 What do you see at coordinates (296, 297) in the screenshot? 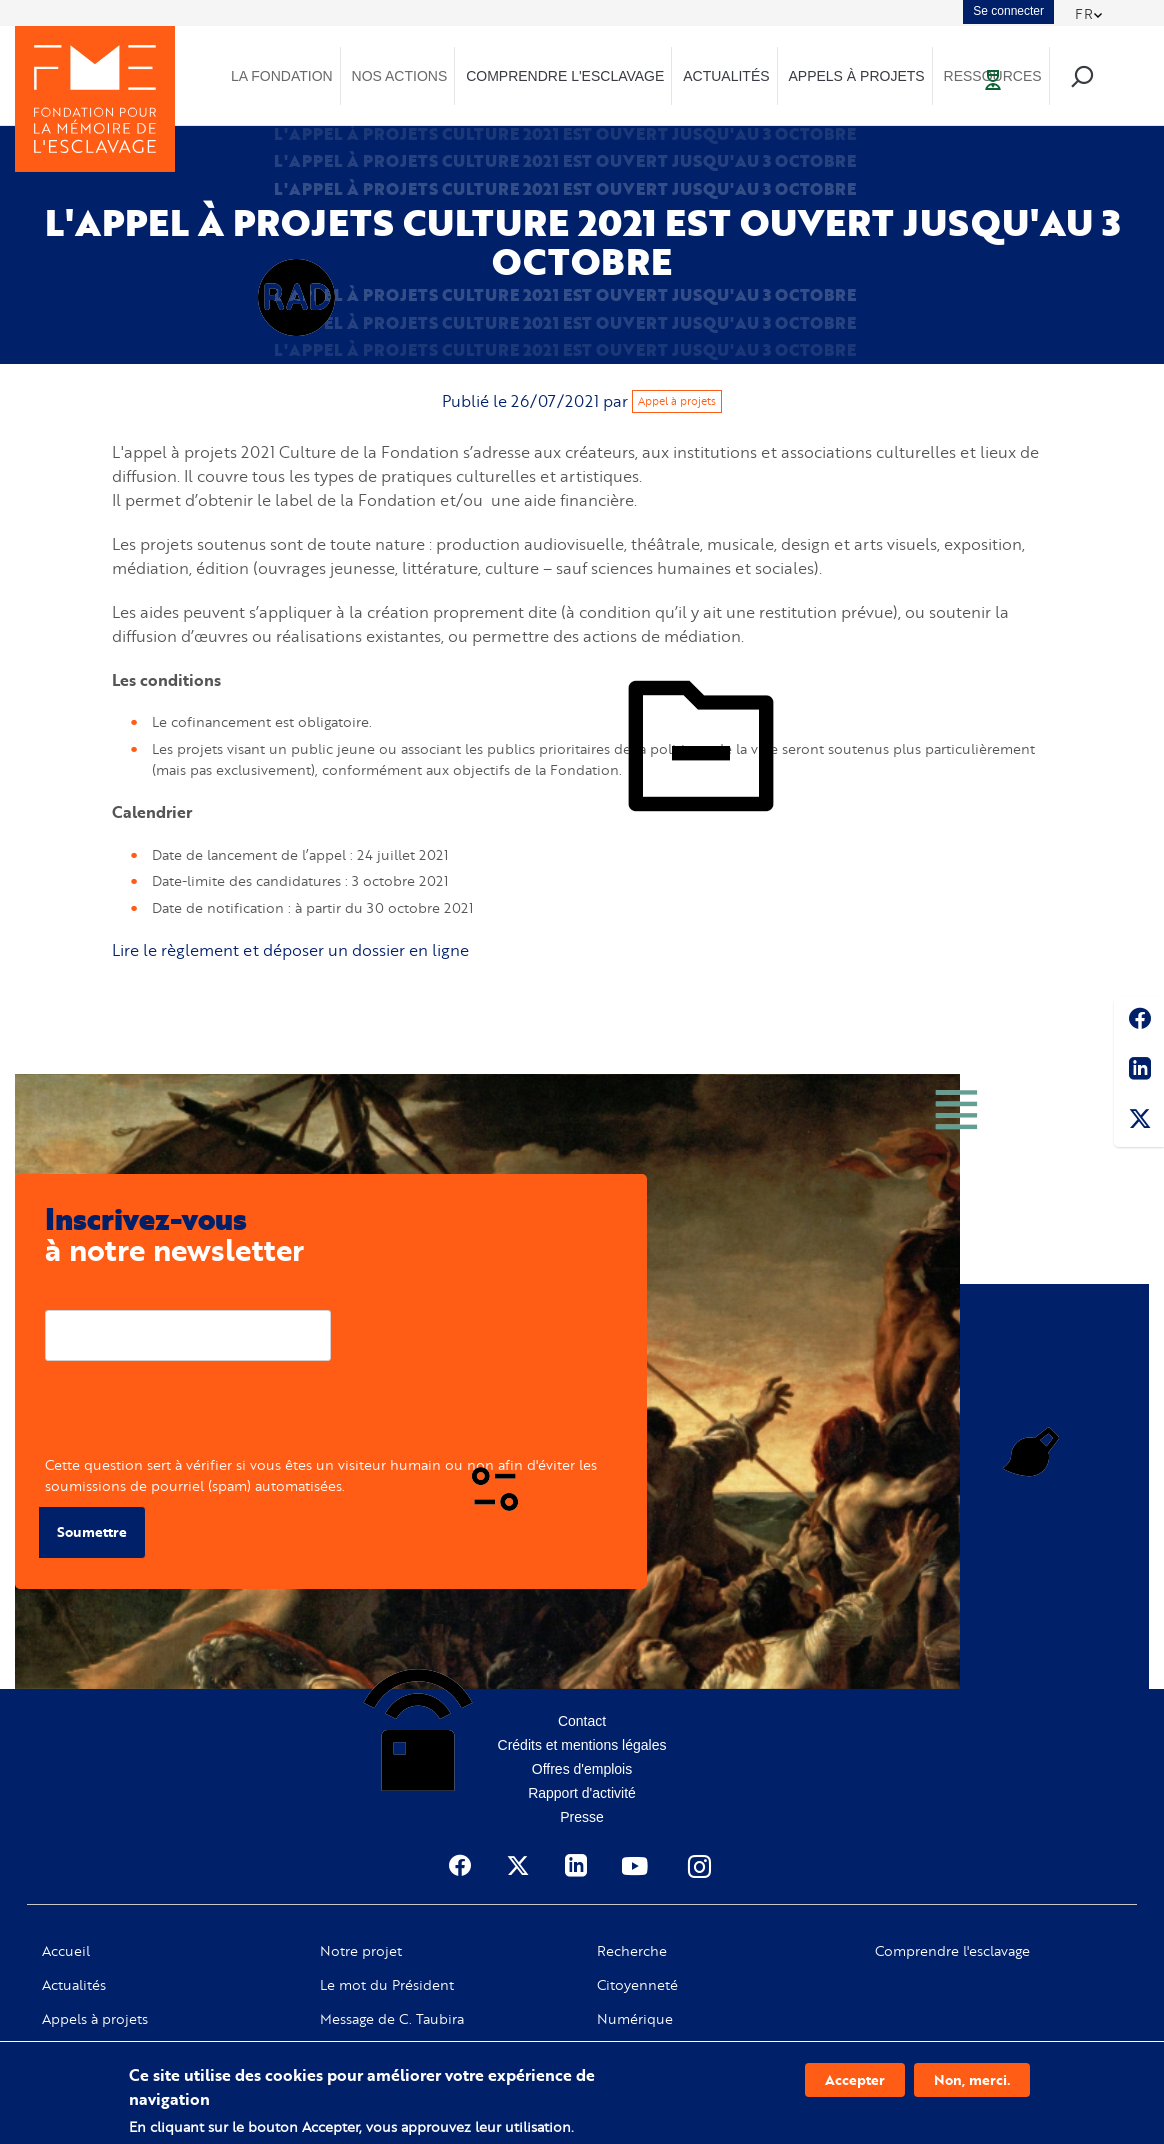
I see `launch RAD Studio application` at bounding box center [296, 297].